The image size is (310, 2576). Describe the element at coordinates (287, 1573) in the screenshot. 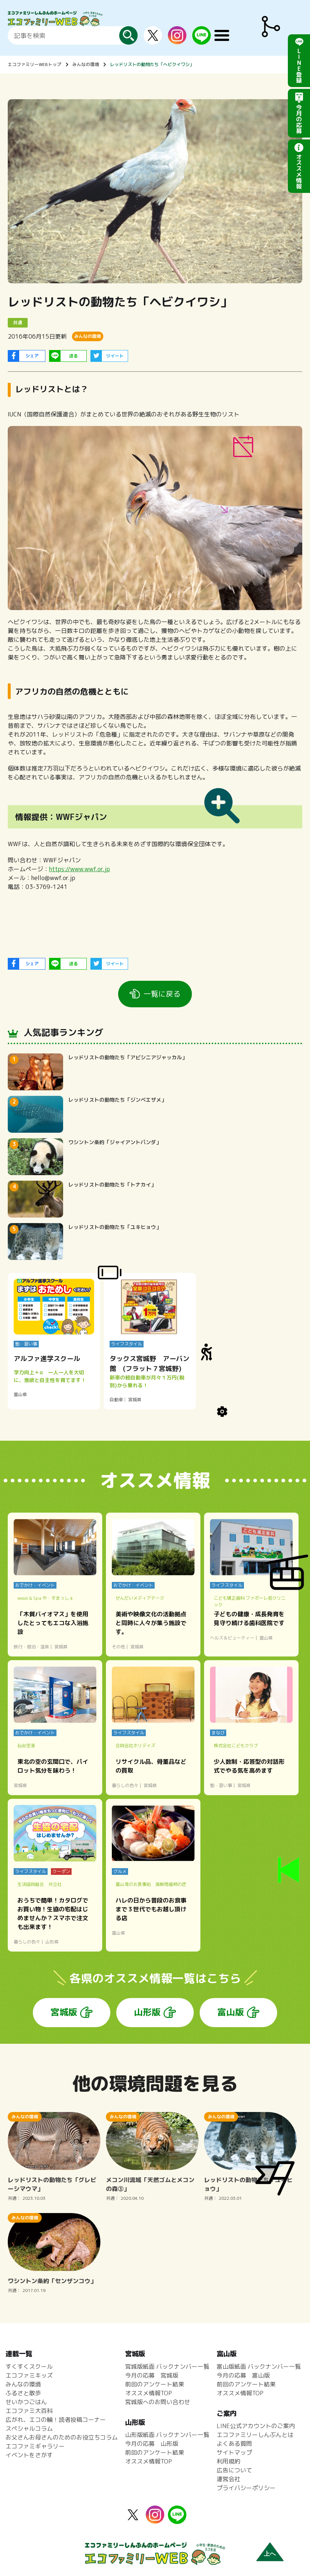

I see `access cable car or gondola transit information` at that location.